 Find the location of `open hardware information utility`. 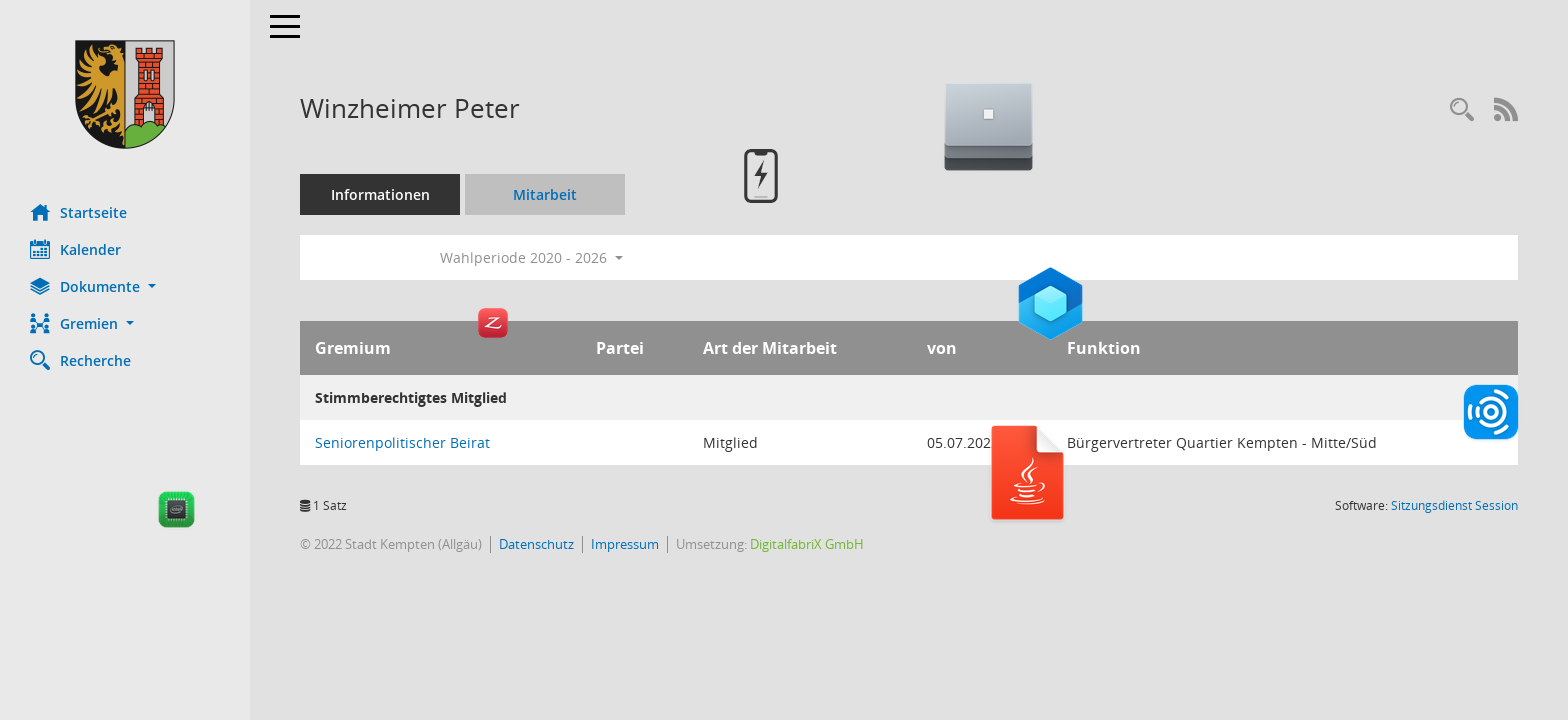

open hardware information utility is located at coordinates (176, 509).